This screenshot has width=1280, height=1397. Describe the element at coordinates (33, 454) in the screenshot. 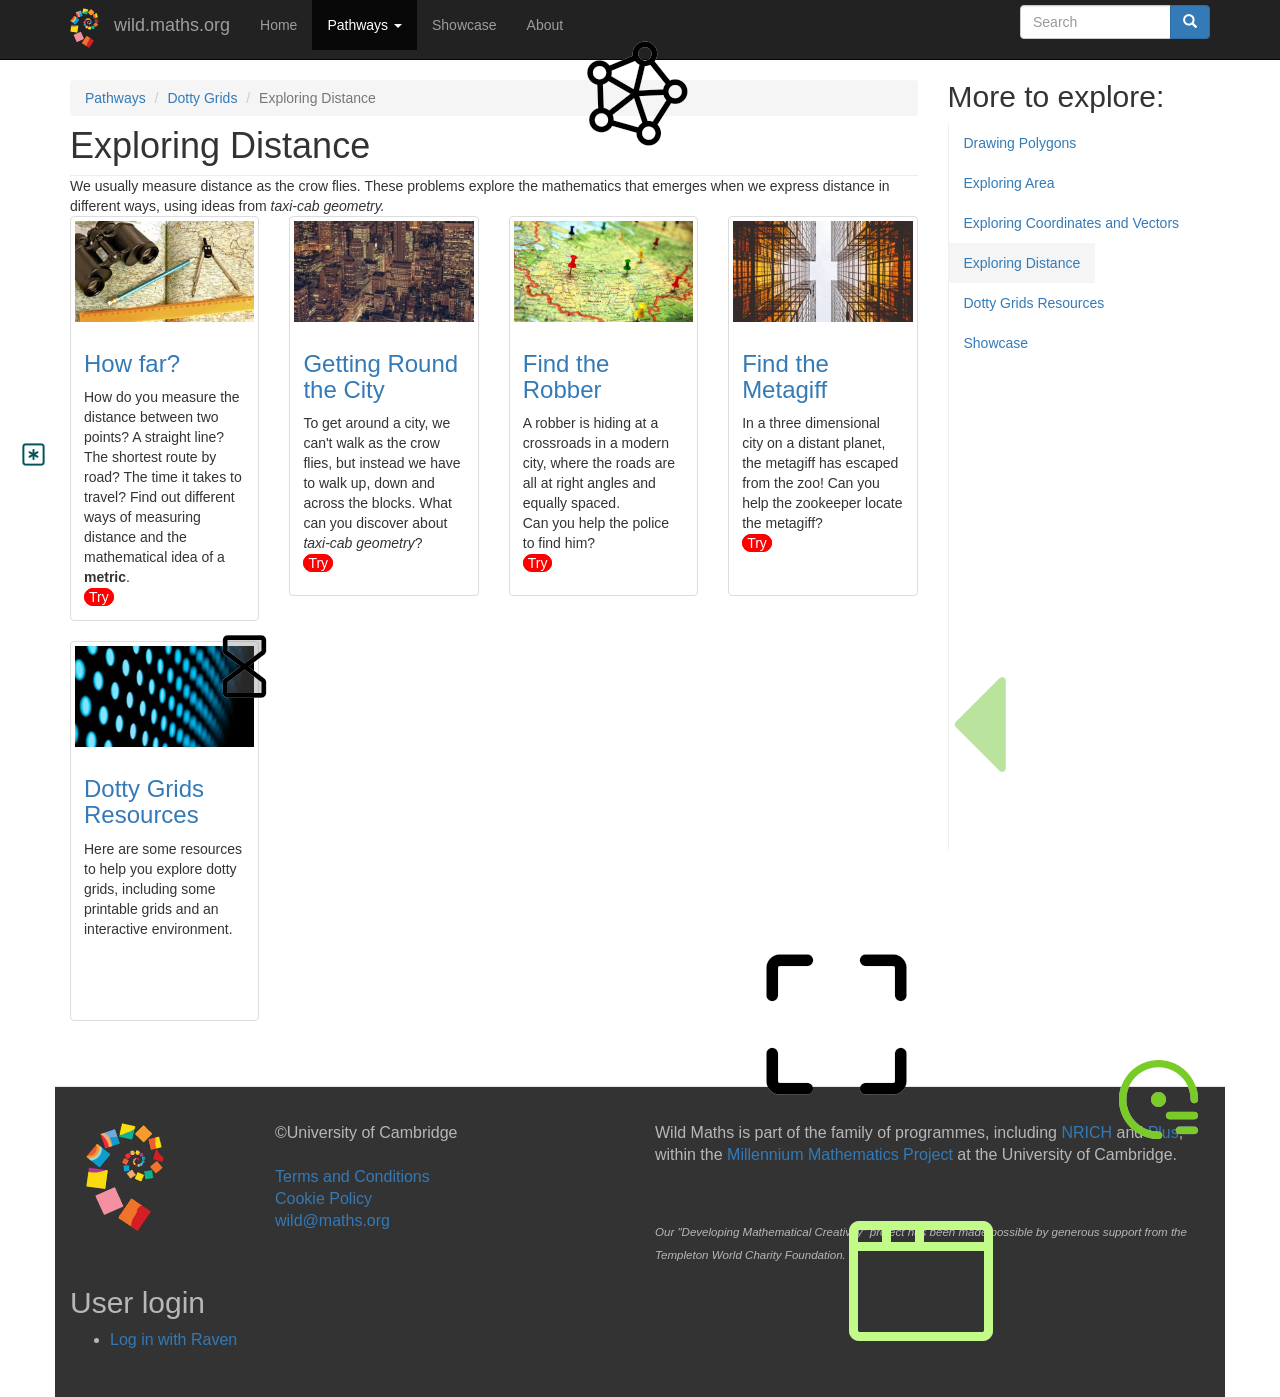

I see `enter a password or PIN field` at that location.